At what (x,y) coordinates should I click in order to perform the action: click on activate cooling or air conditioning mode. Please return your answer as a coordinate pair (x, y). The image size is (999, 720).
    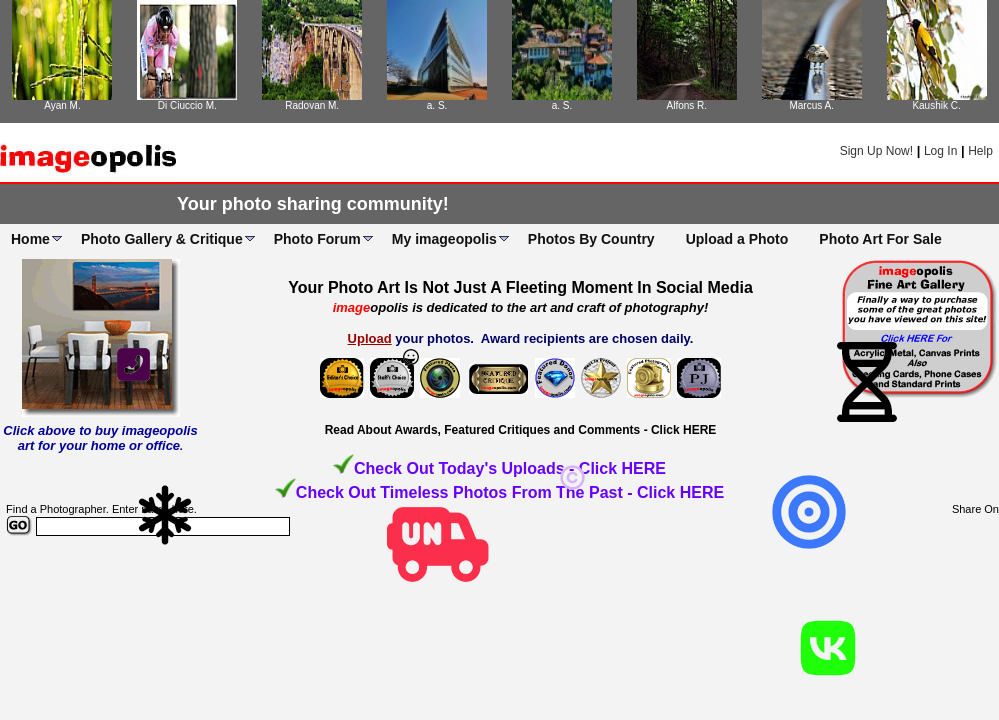
    Looking at the image, I should click on (165, 515).